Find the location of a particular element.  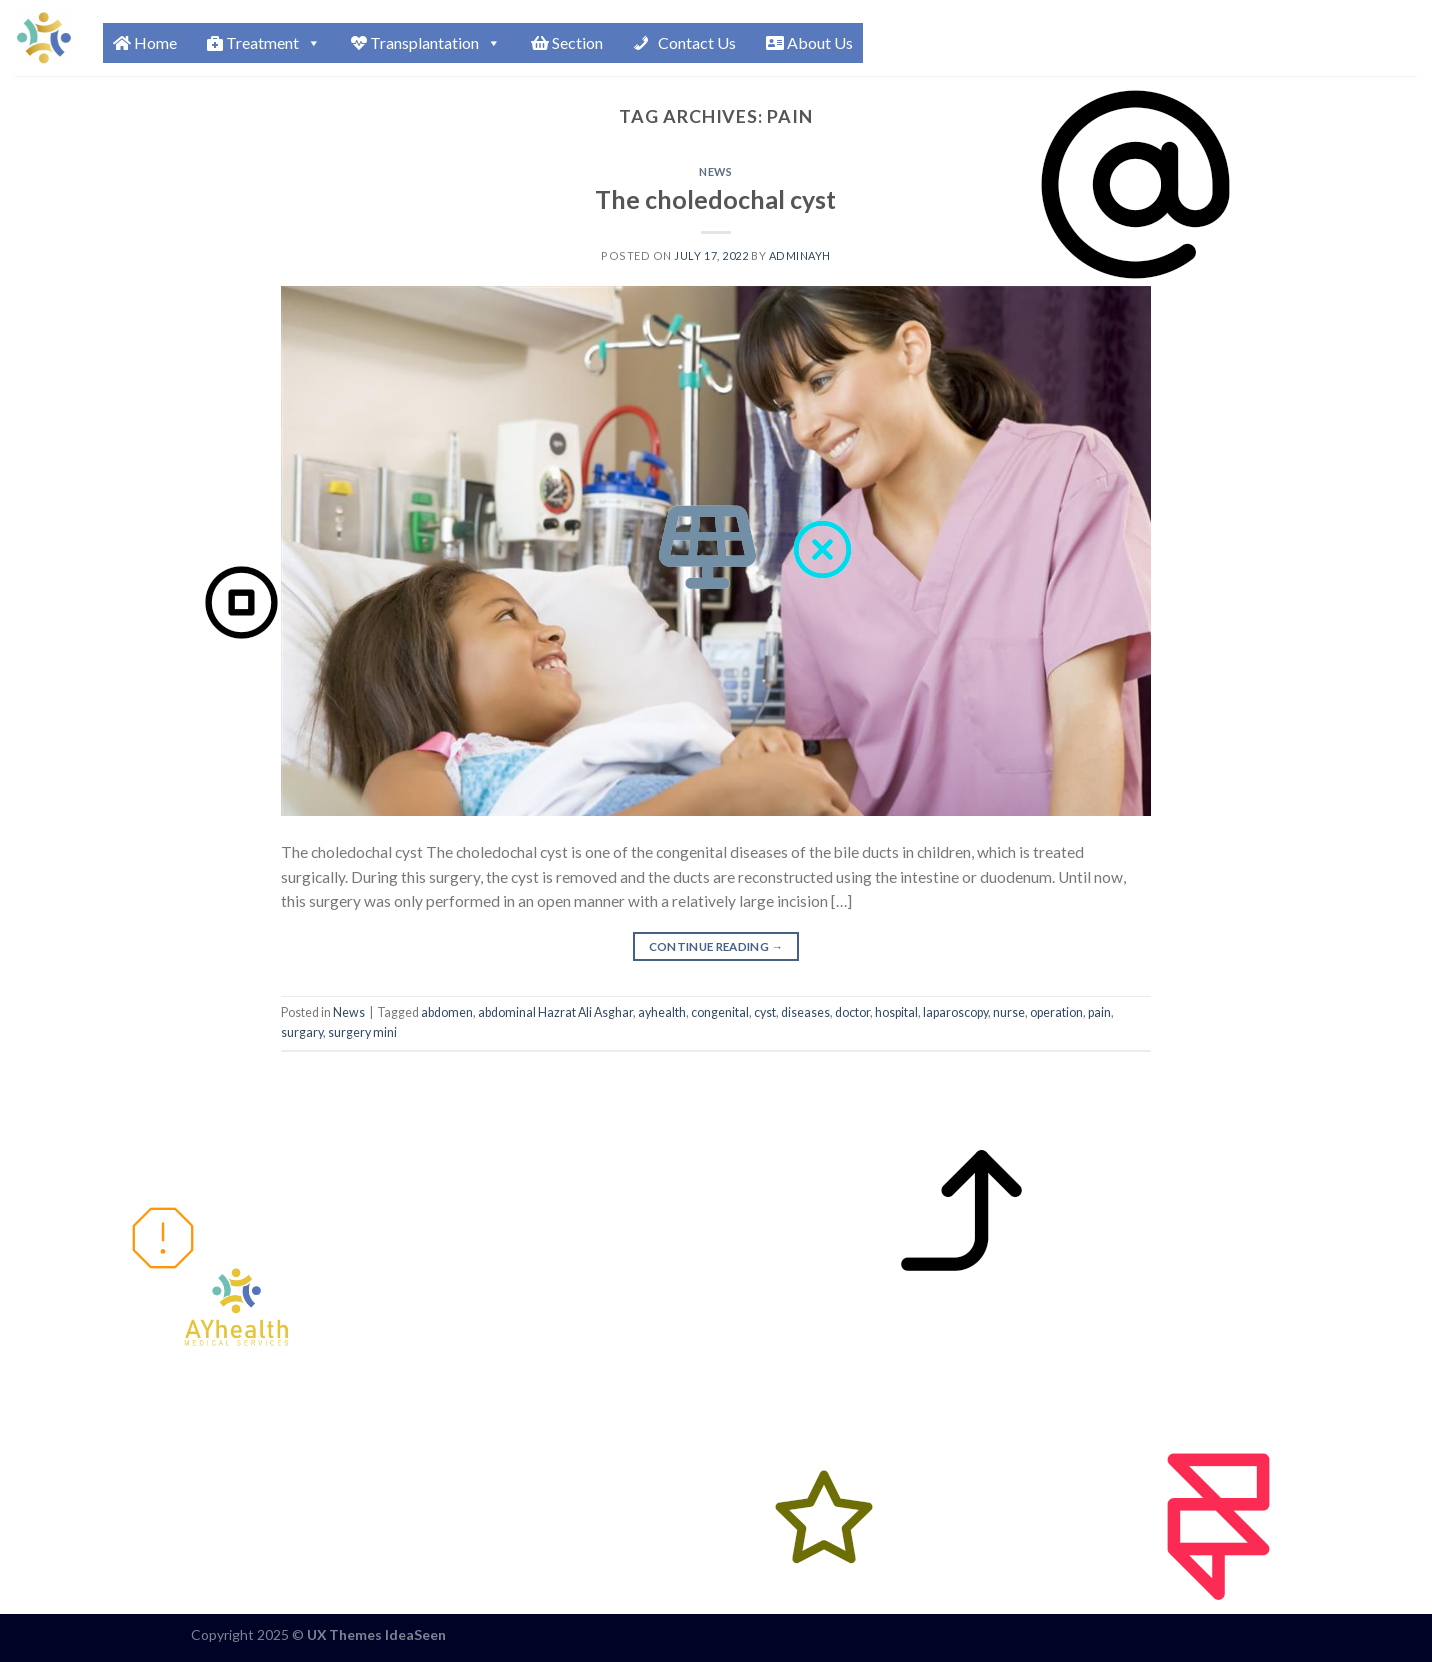

indicates a warning or critical alert is located at coordinates (163, 1238).